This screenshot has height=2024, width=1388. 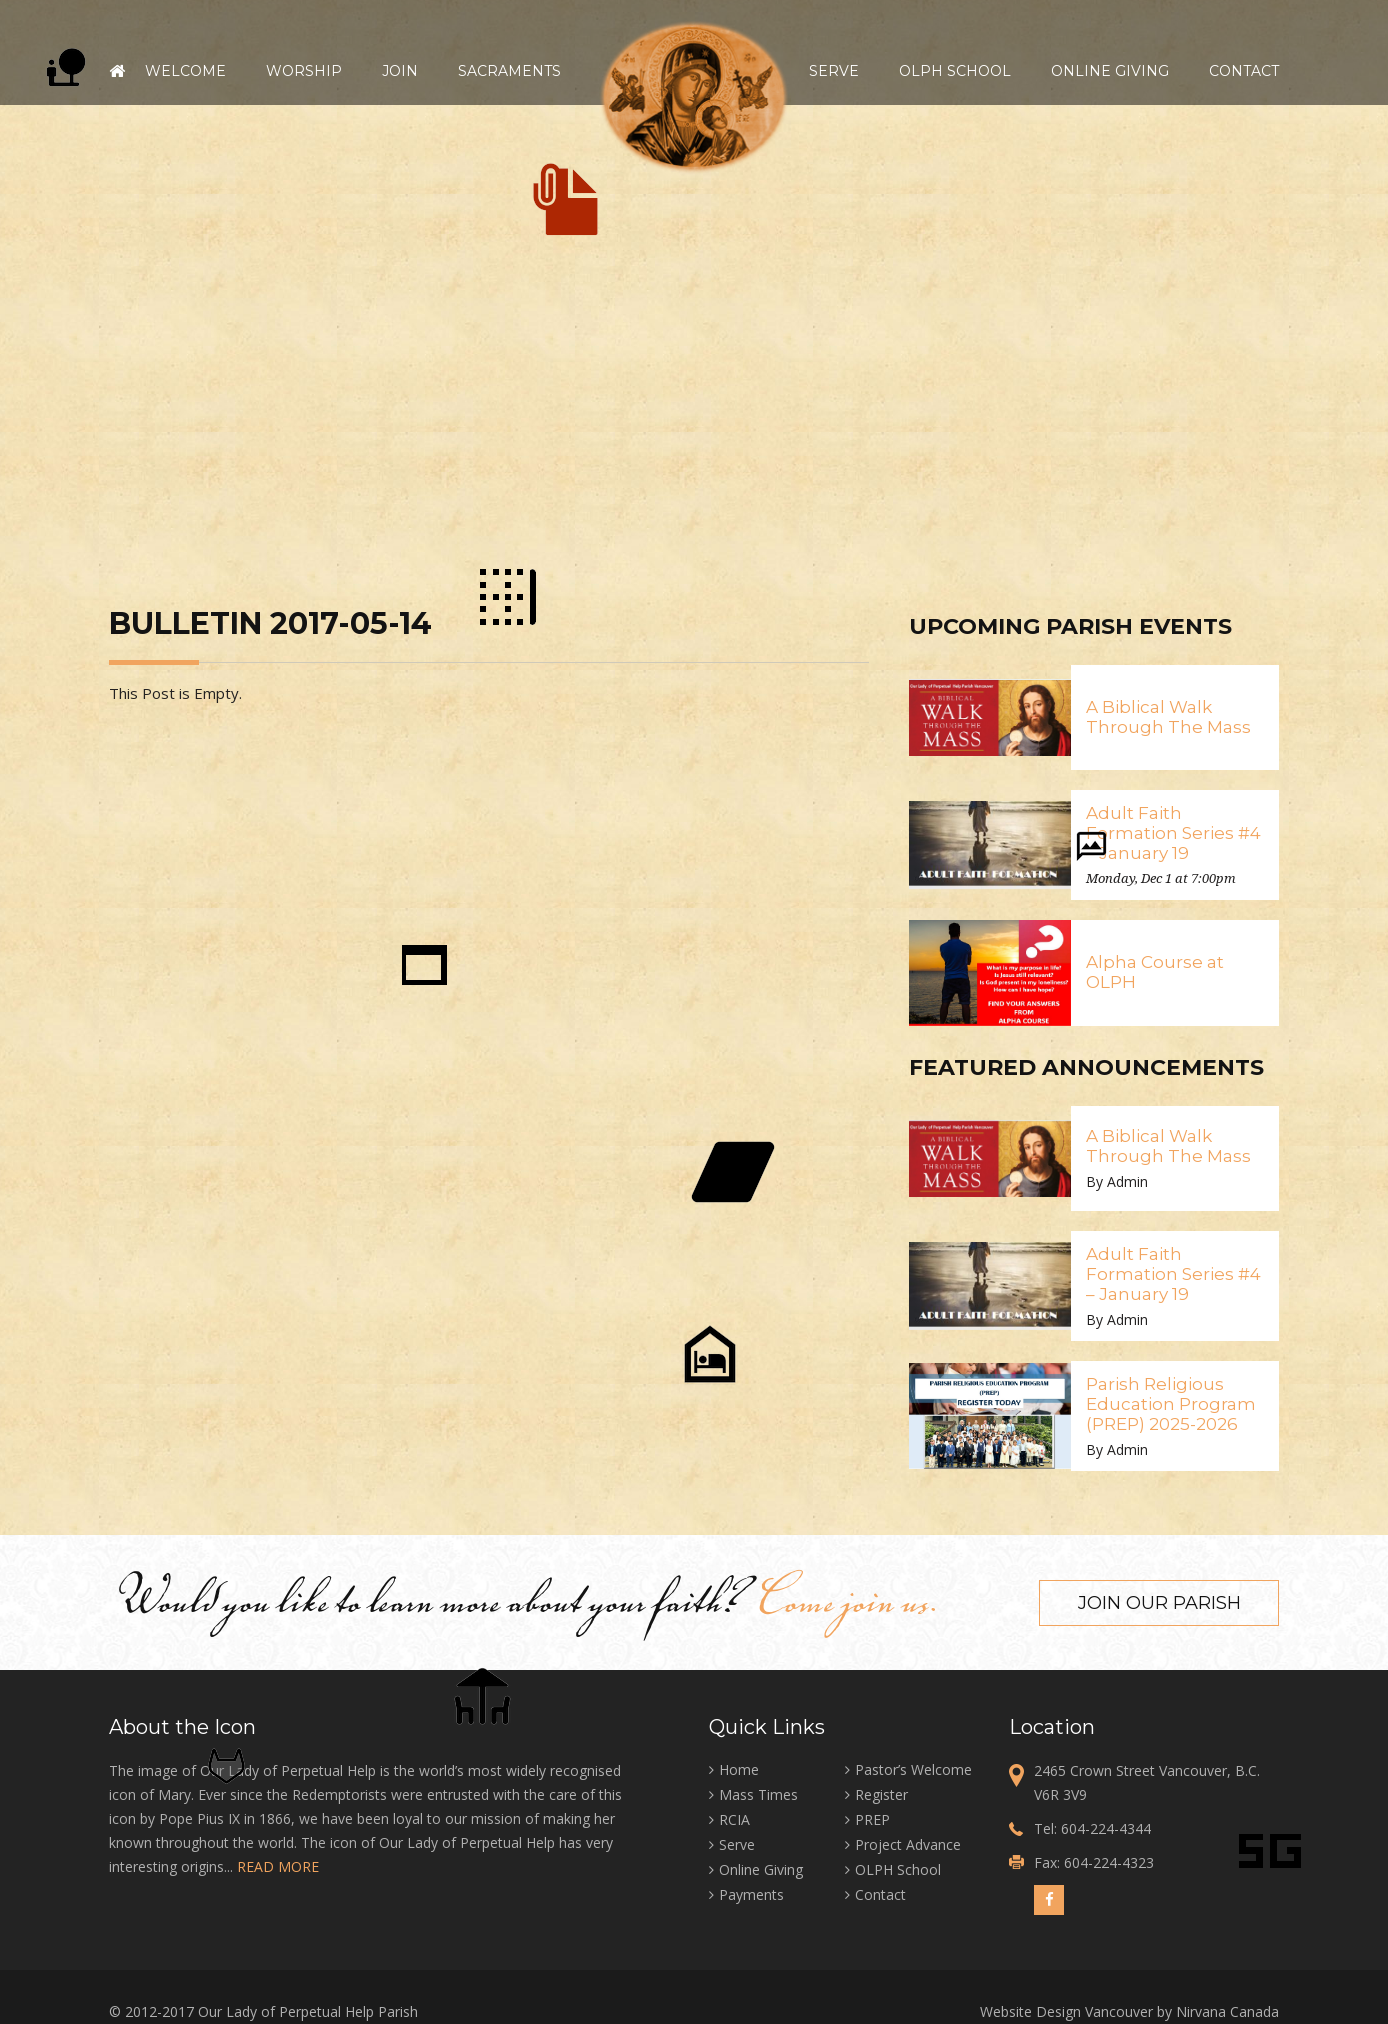 I want to click on access outdoor or patio settings, so click(x=482, y=1695).